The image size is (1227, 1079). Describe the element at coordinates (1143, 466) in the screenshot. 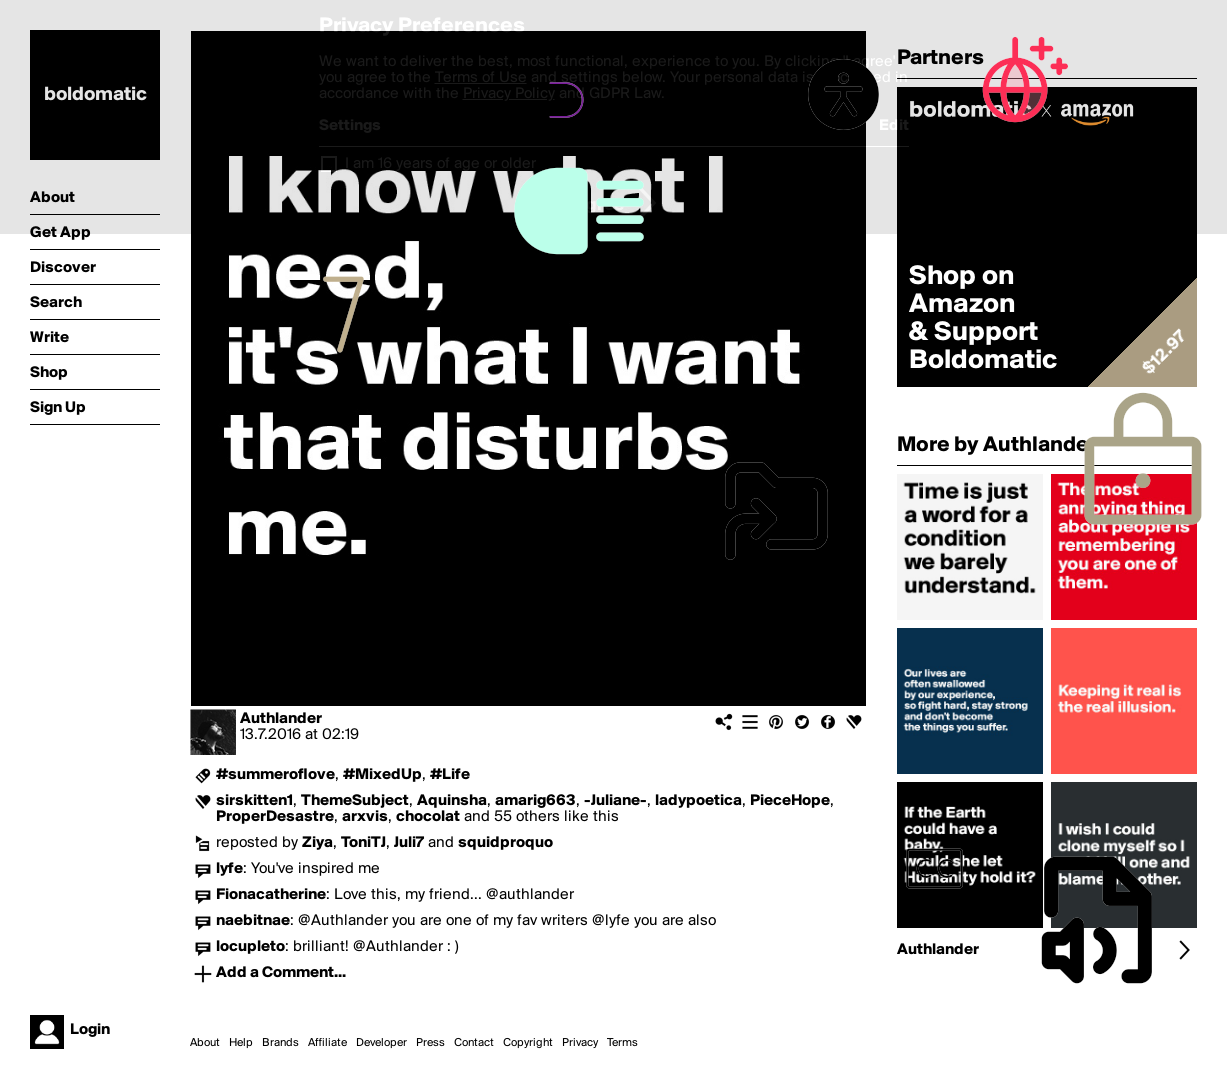

I see `lock or secure this item` at that location.